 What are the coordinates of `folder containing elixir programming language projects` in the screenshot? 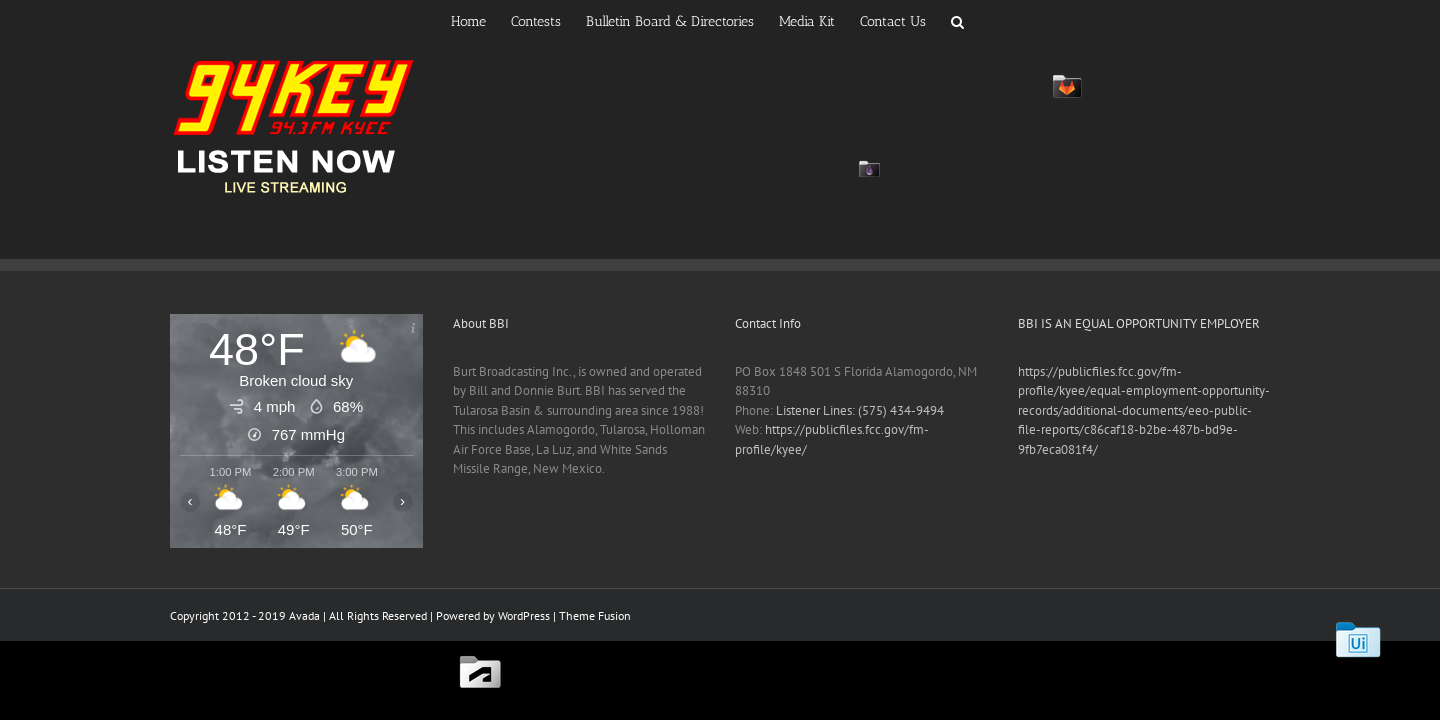 It's located at (869, 169).